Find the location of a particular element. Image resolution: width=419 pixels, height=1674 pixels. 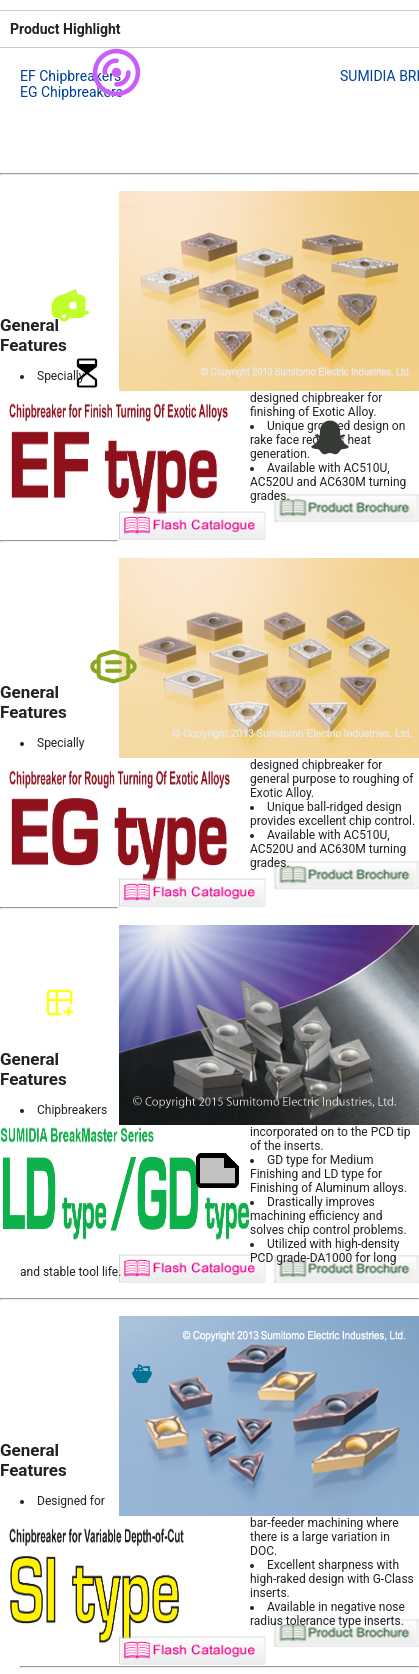

indicates a process just started with most time remaining is located at coordinates (87, 373).